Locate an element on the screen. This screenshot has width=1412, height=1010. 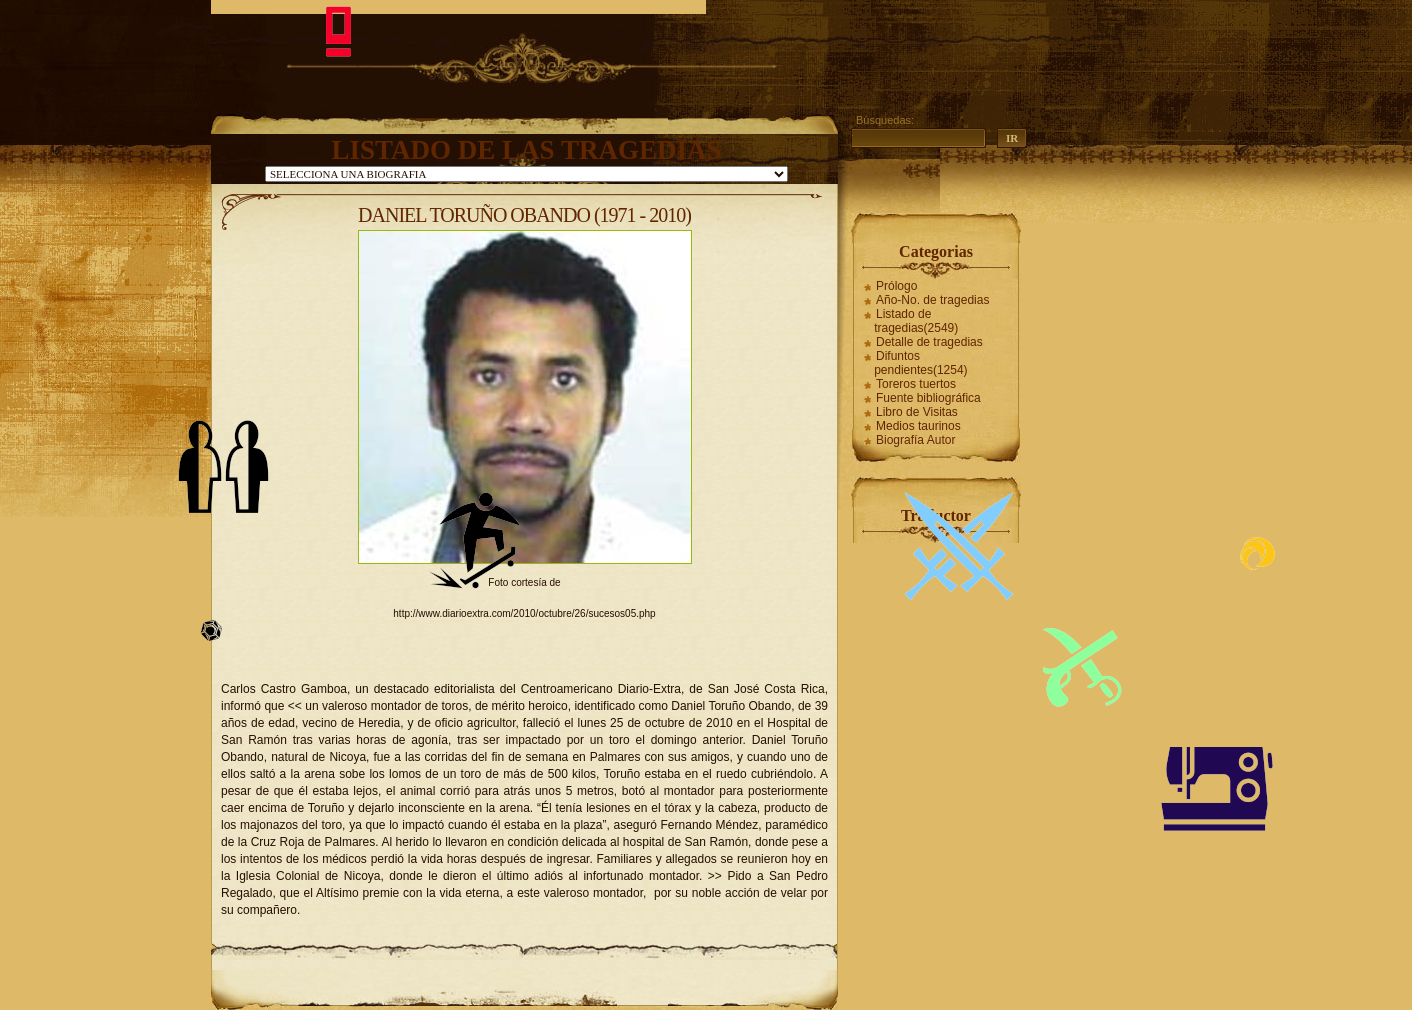
toggle between two modes or perspectives is located at coordinates (223, 466).